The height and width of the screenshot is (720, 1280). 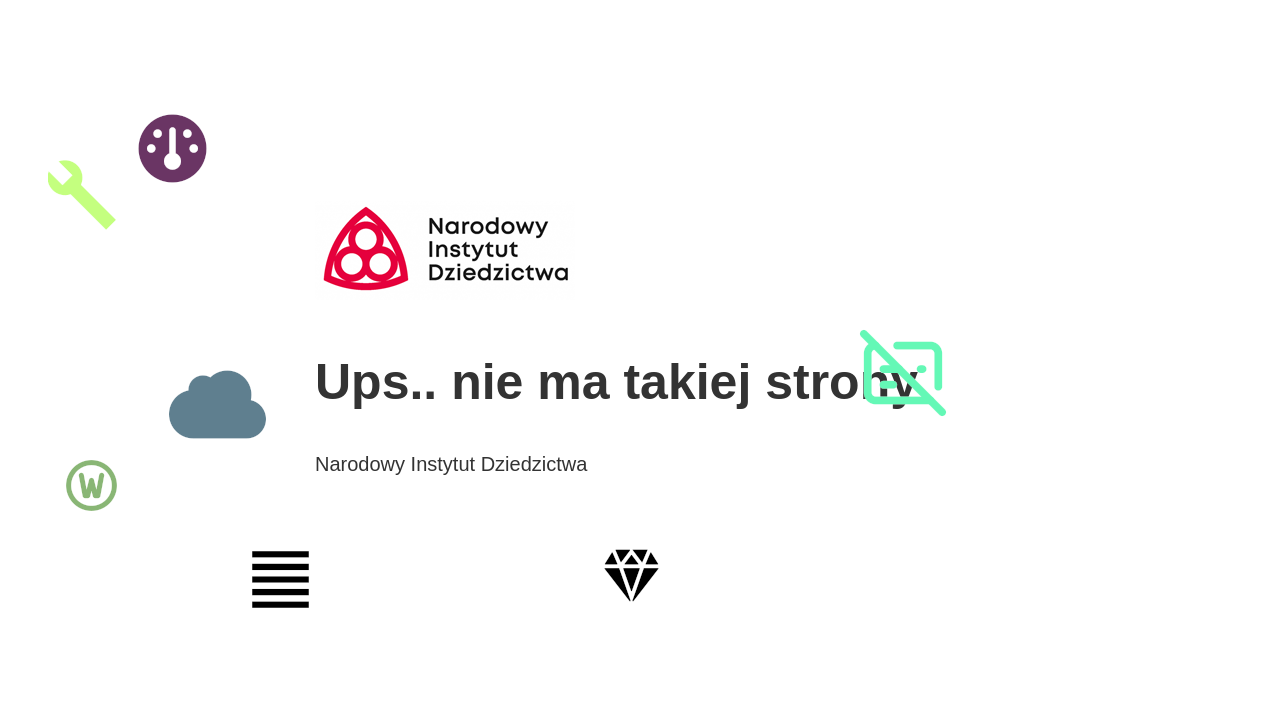 I want to click on cloud storage or sync status, so click(x=217, y=404).